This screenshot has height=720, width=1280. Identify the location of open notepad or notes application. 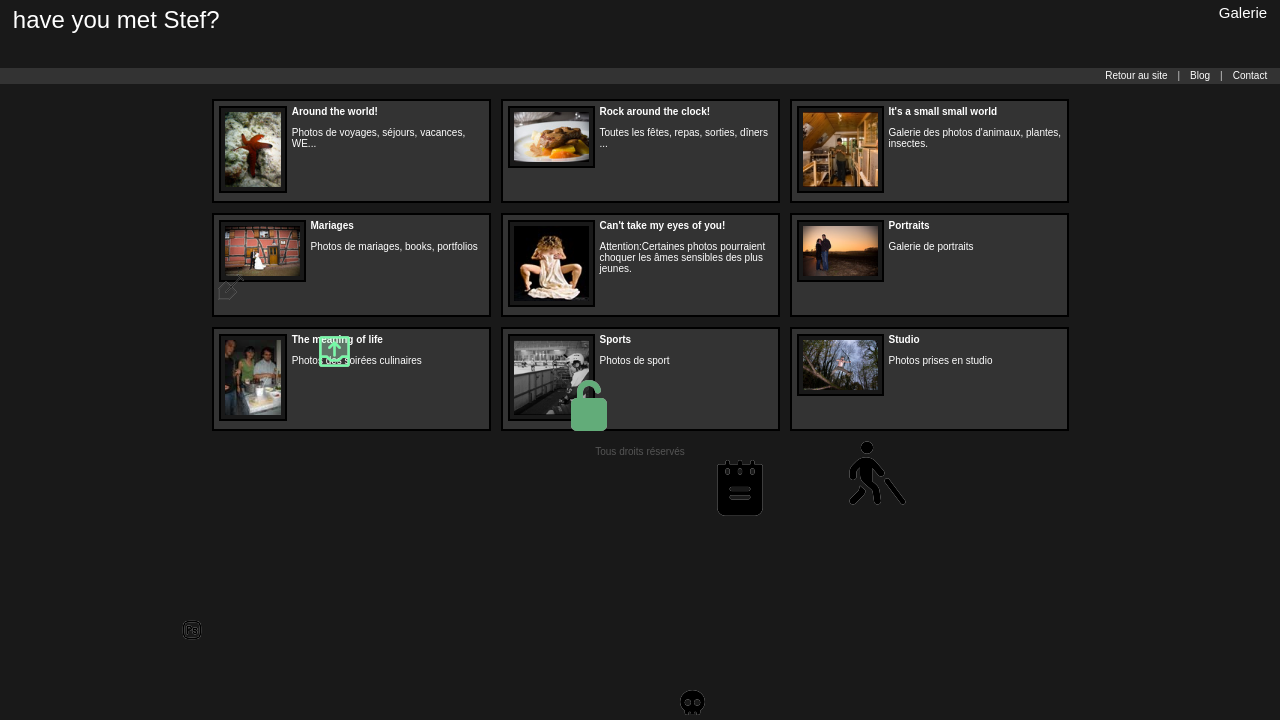
(740, 489).